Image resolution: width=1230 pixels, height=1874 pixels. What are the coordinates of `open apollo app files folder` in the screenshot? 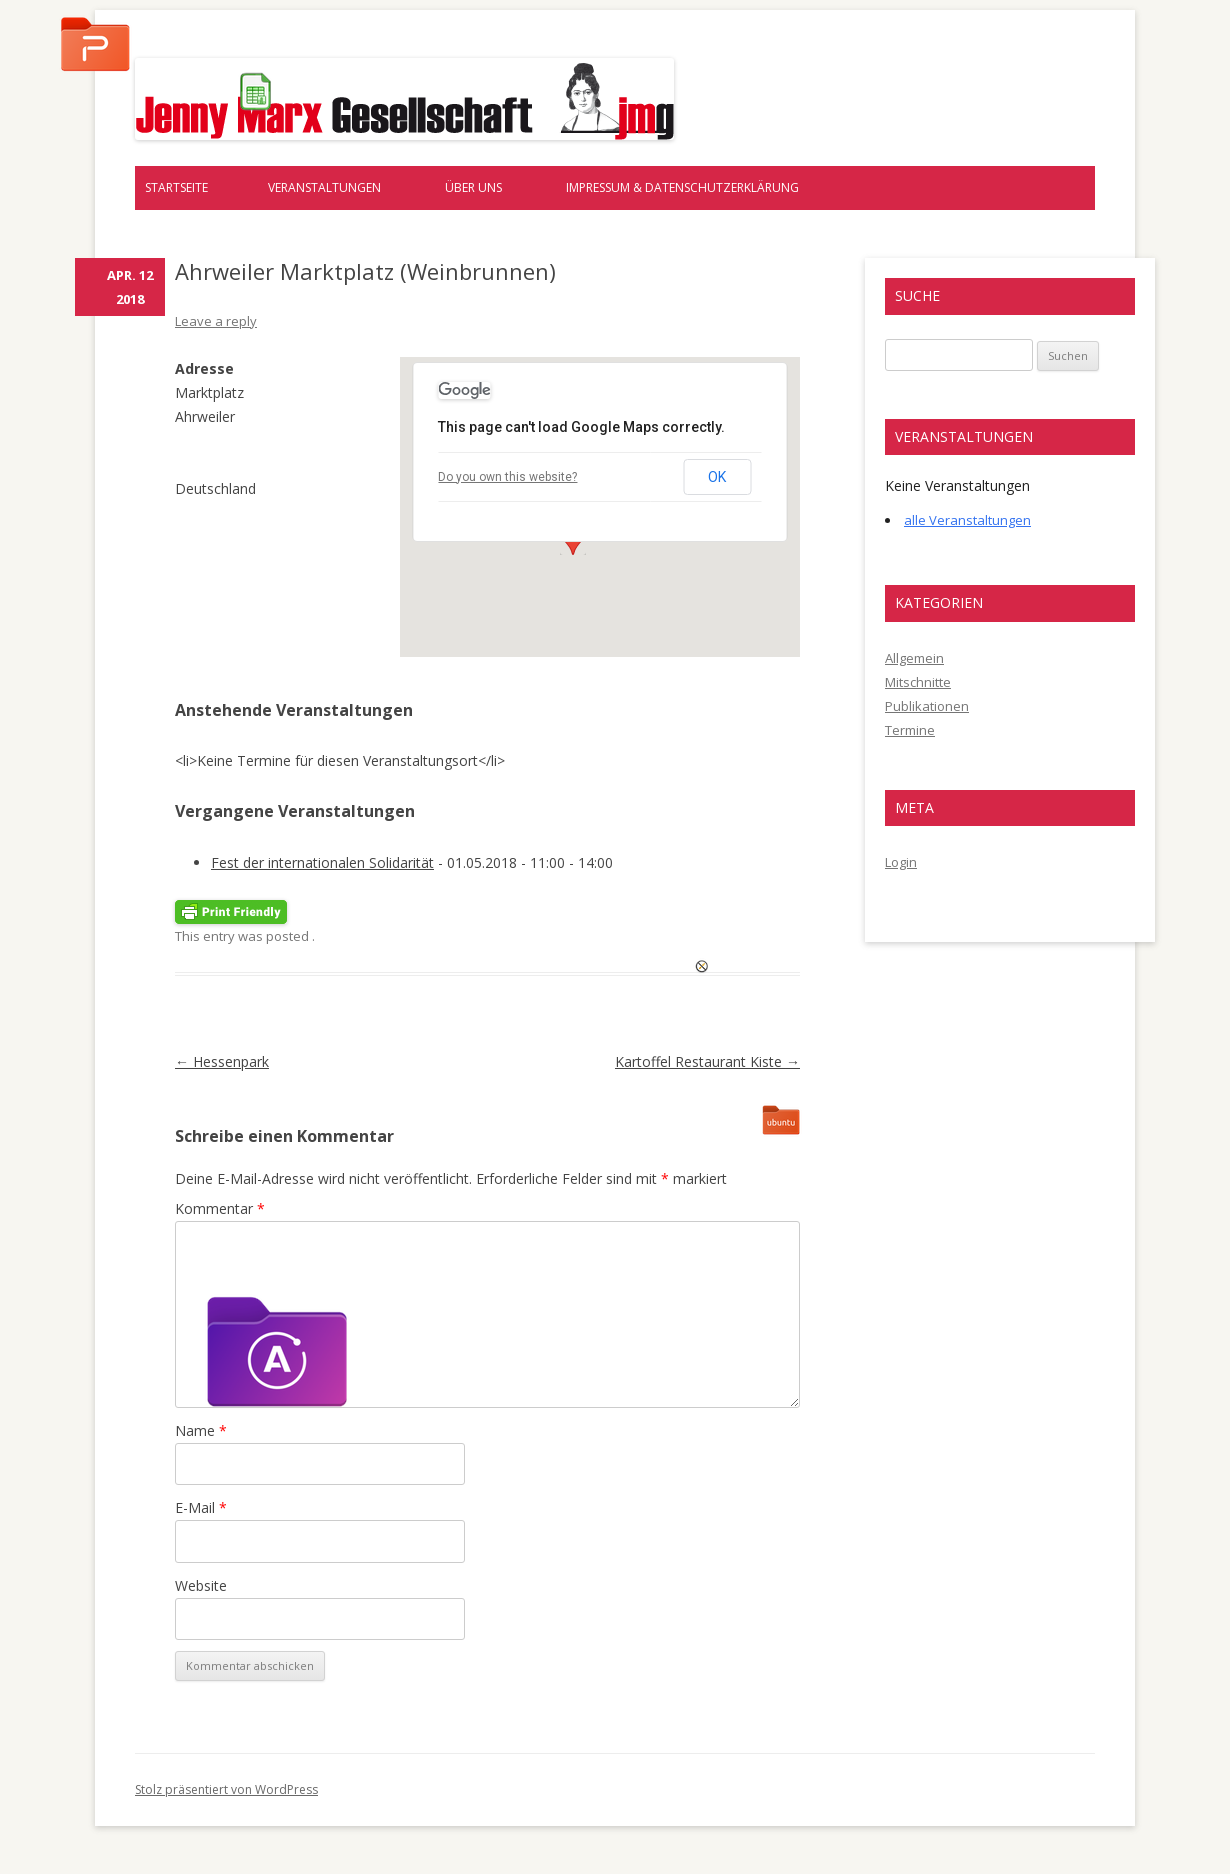 It's located at (276, 1355).